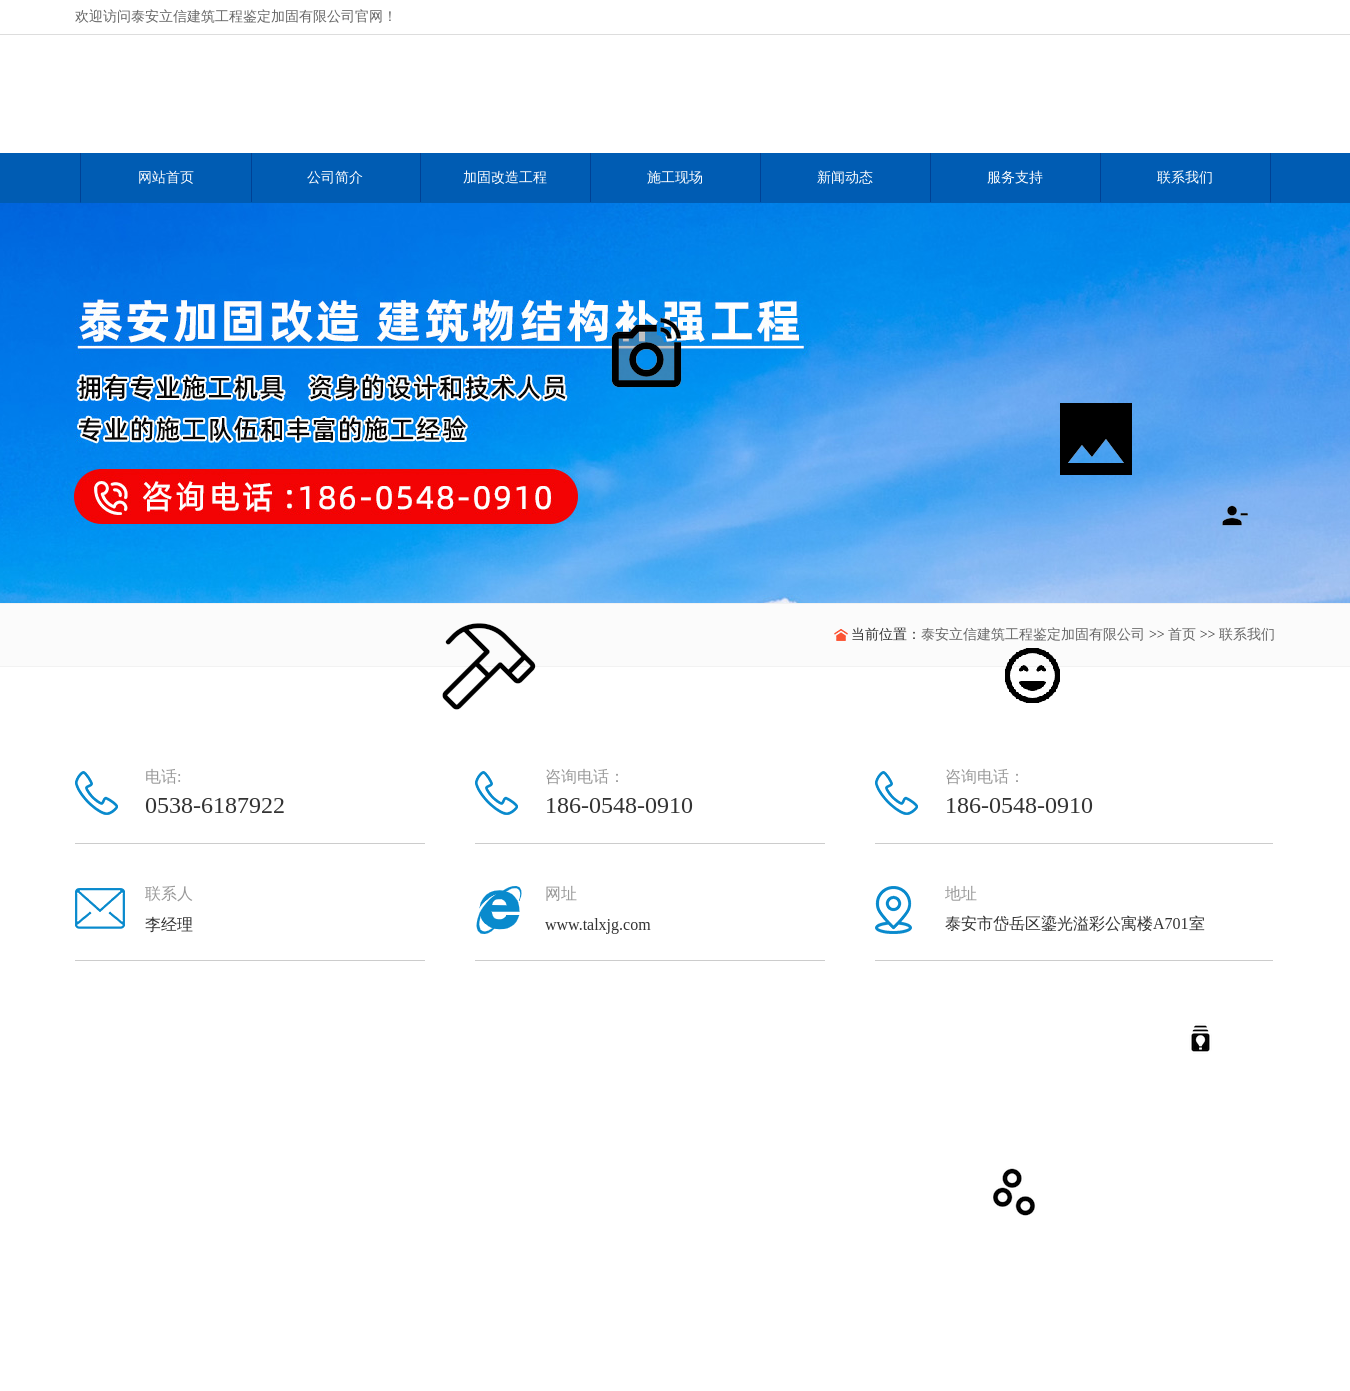 This screenshot has width=1350, height=1391. Describe the element at coordinates (1014, 1192) in the screenshot. I see `view data as a scatter plot chart` at that location.